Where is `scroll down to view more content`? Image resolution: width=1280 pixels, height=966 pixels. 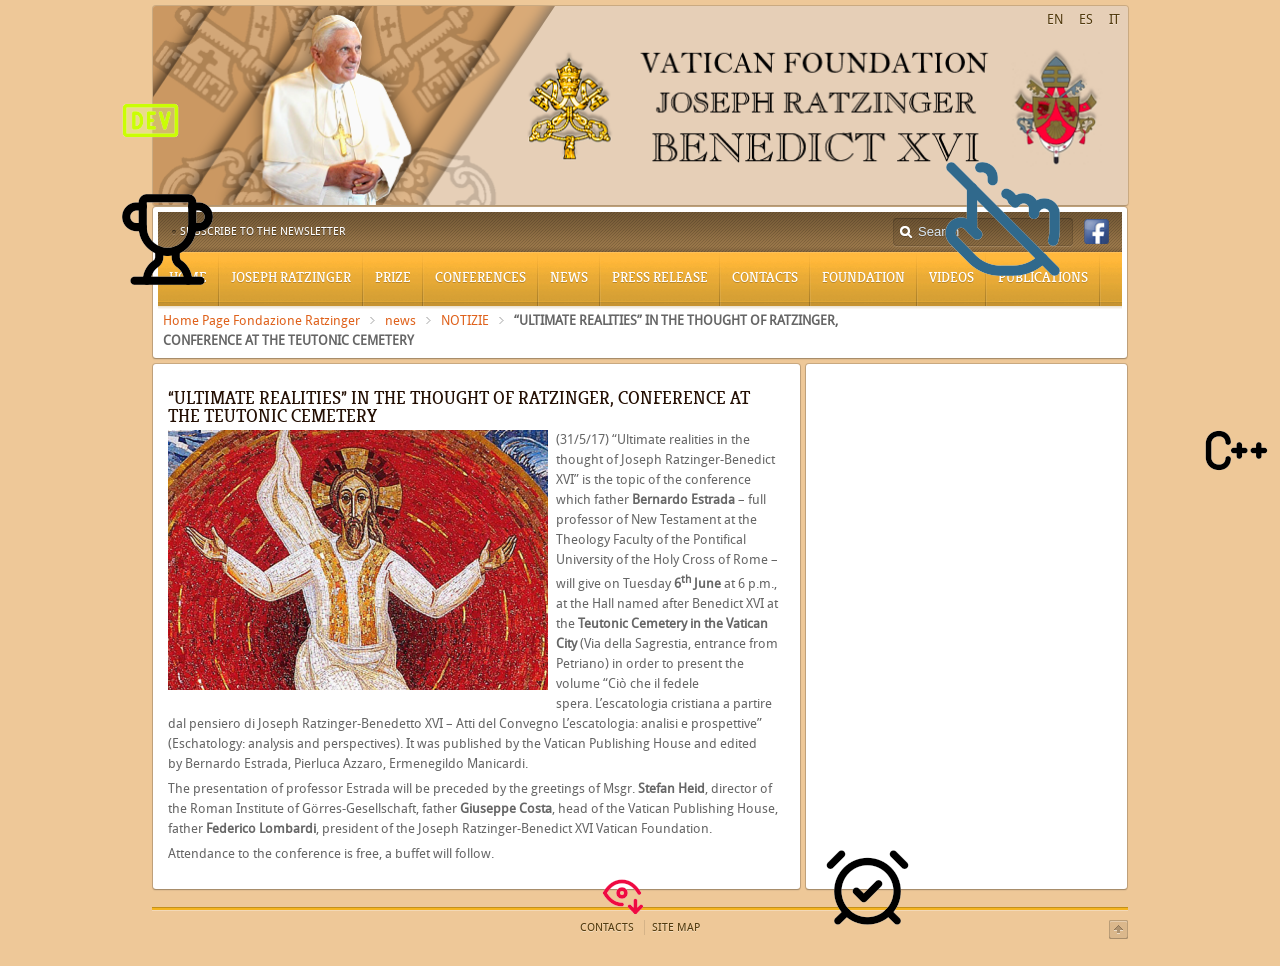
scroll down to view more content is located at coordinates (622, 893).